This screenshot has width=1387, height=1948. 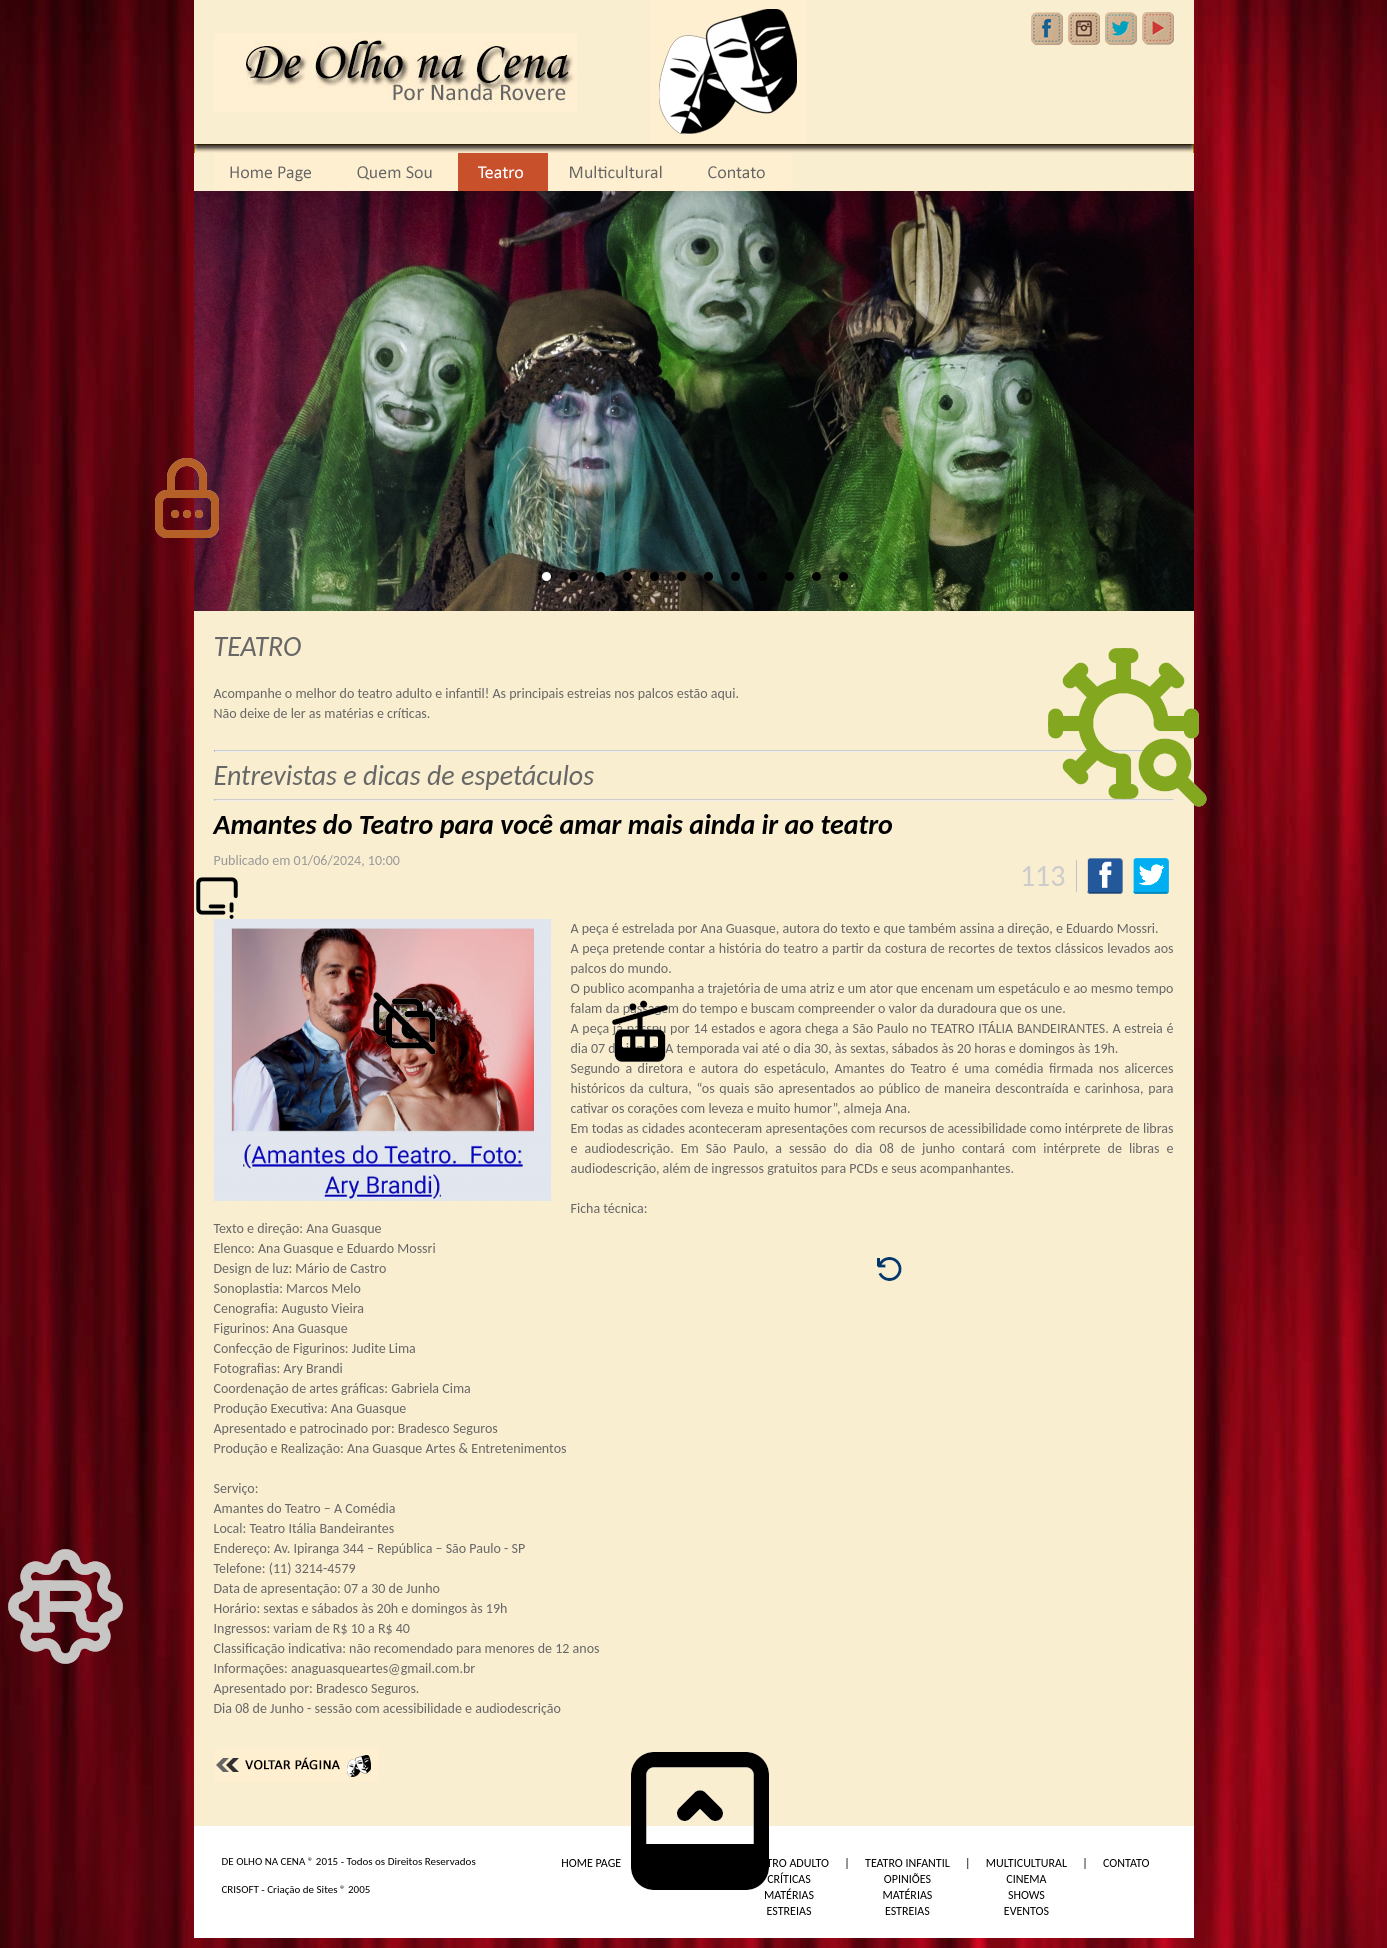 I want to click on enter password to unlock, so click(x=187, y=498).